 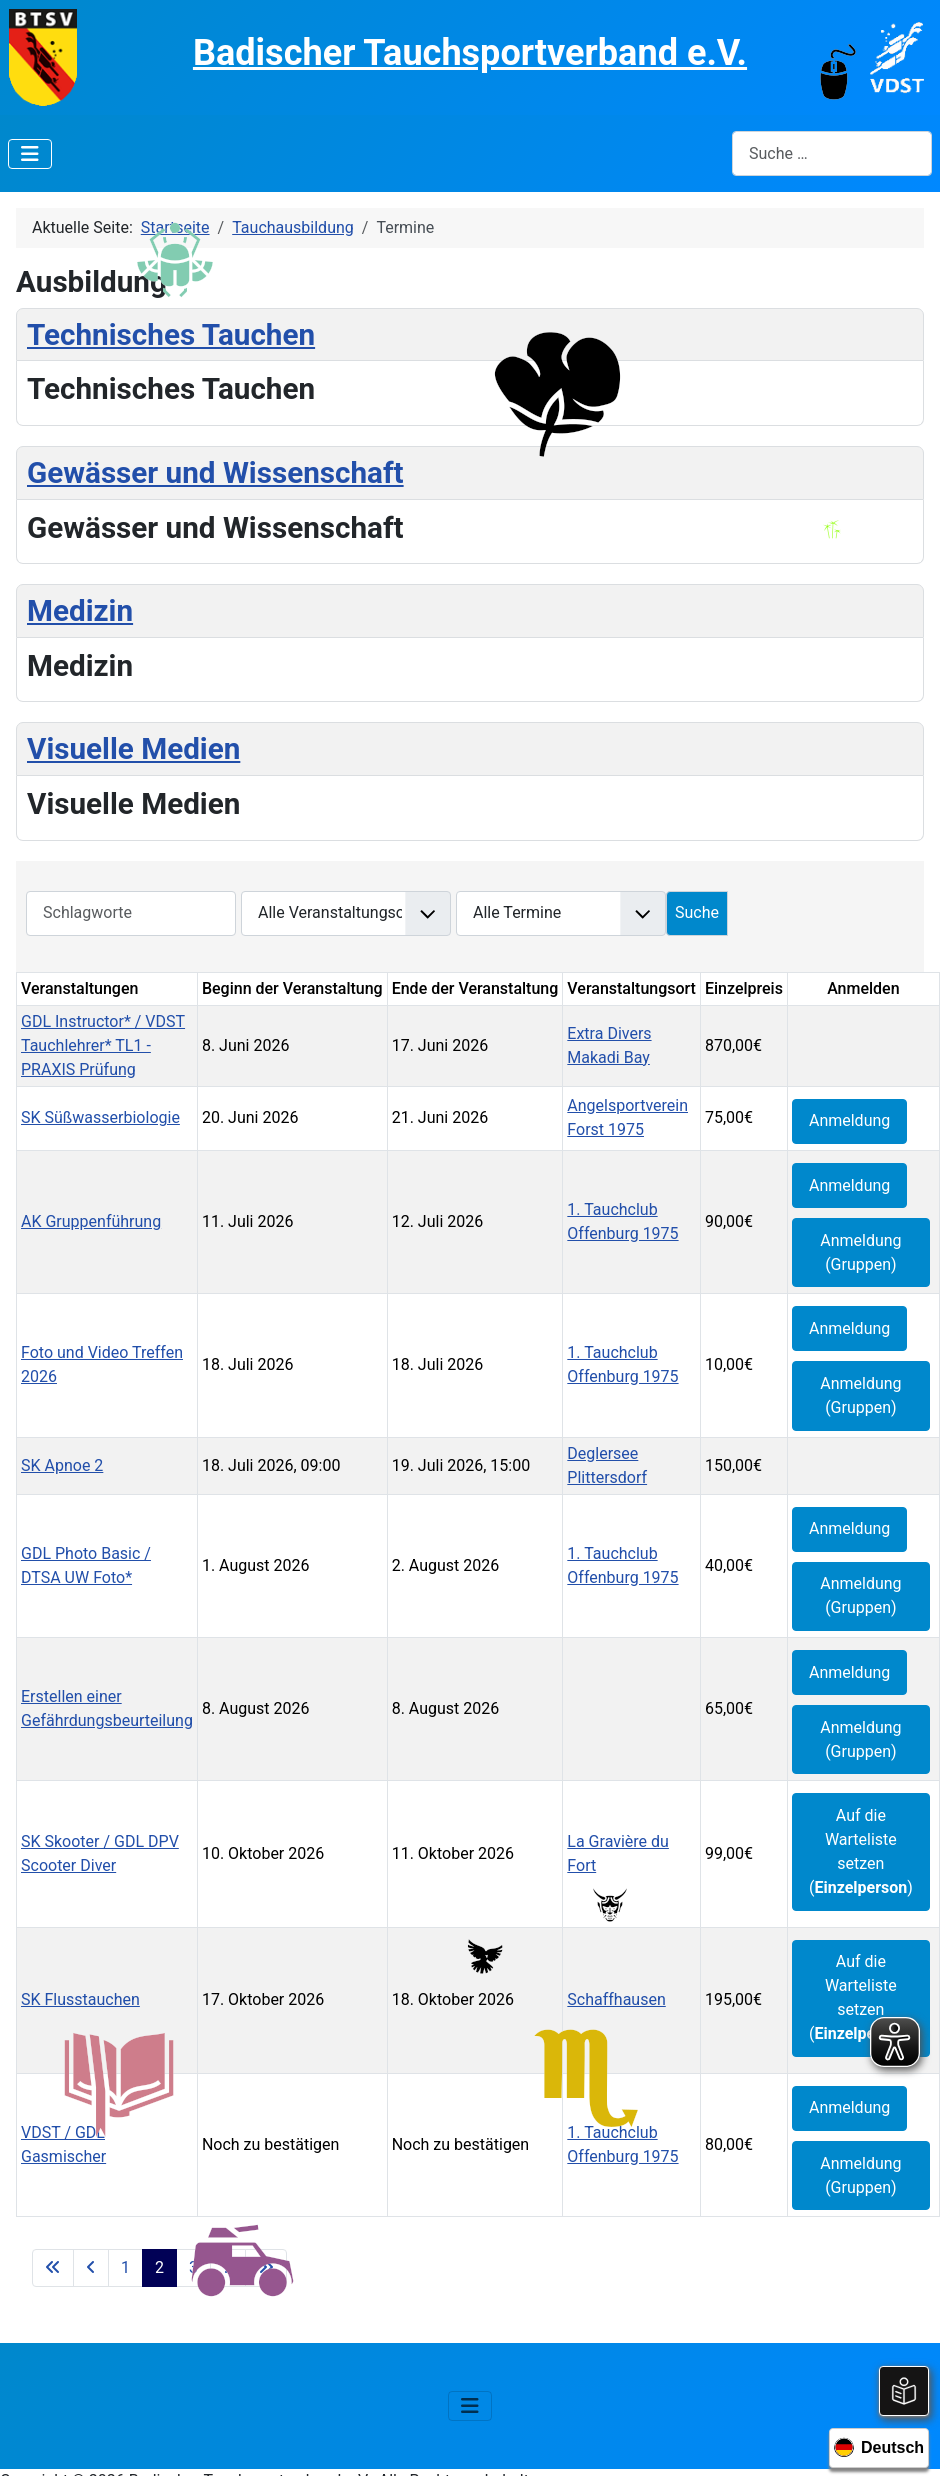 I want to click on save current page as a bookmark, so click(x=119, y=2082).